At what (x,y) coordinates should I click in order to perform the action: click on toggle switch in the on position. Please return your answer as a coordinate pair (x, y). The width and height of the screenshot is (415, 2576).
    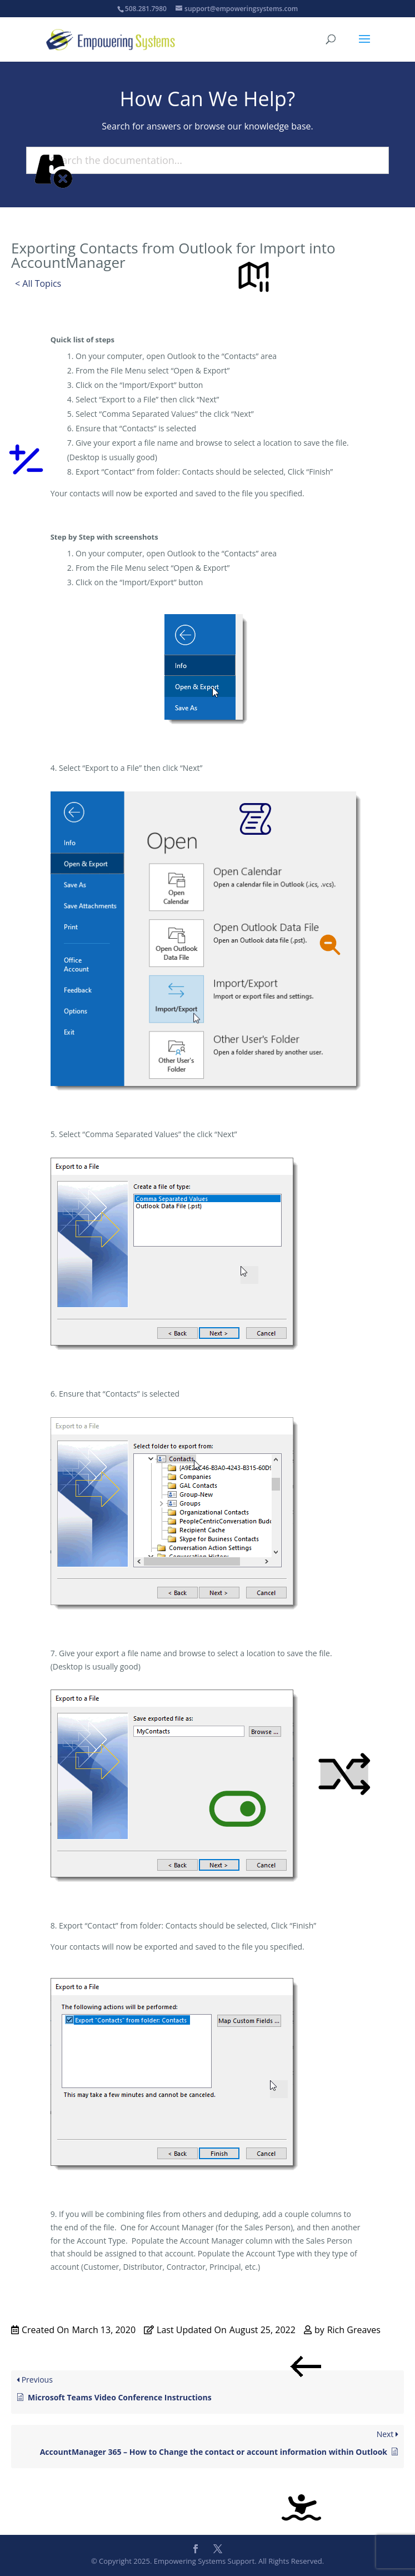
    Looking at the image, I should click on (237, 1808).